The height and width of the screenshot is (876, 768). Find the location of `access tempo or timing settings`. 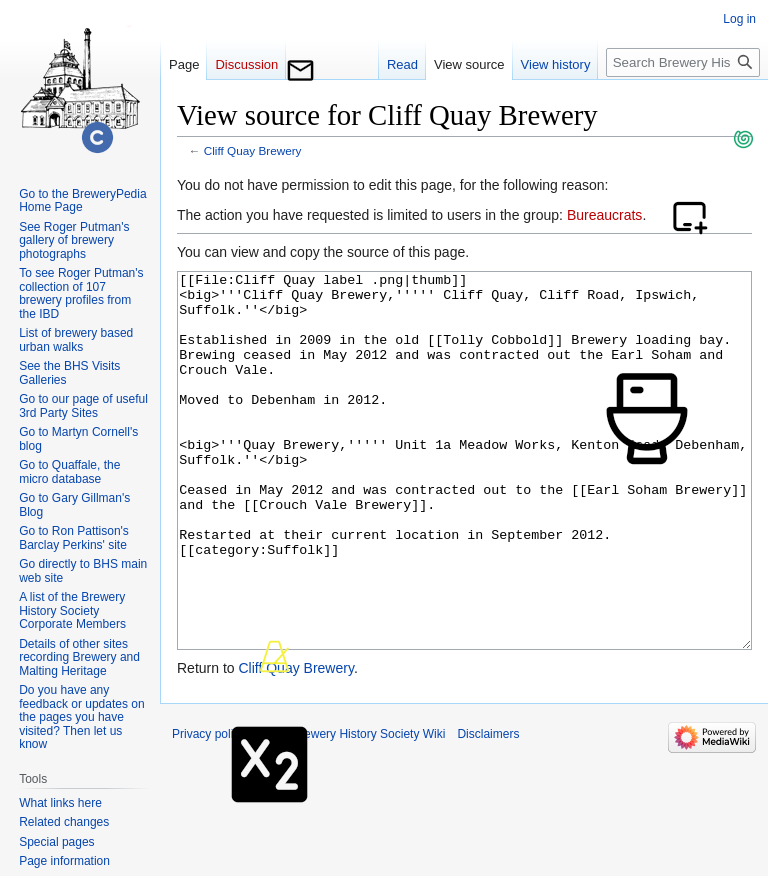

access tempo or timing settings is located at coordinates (274, 656).